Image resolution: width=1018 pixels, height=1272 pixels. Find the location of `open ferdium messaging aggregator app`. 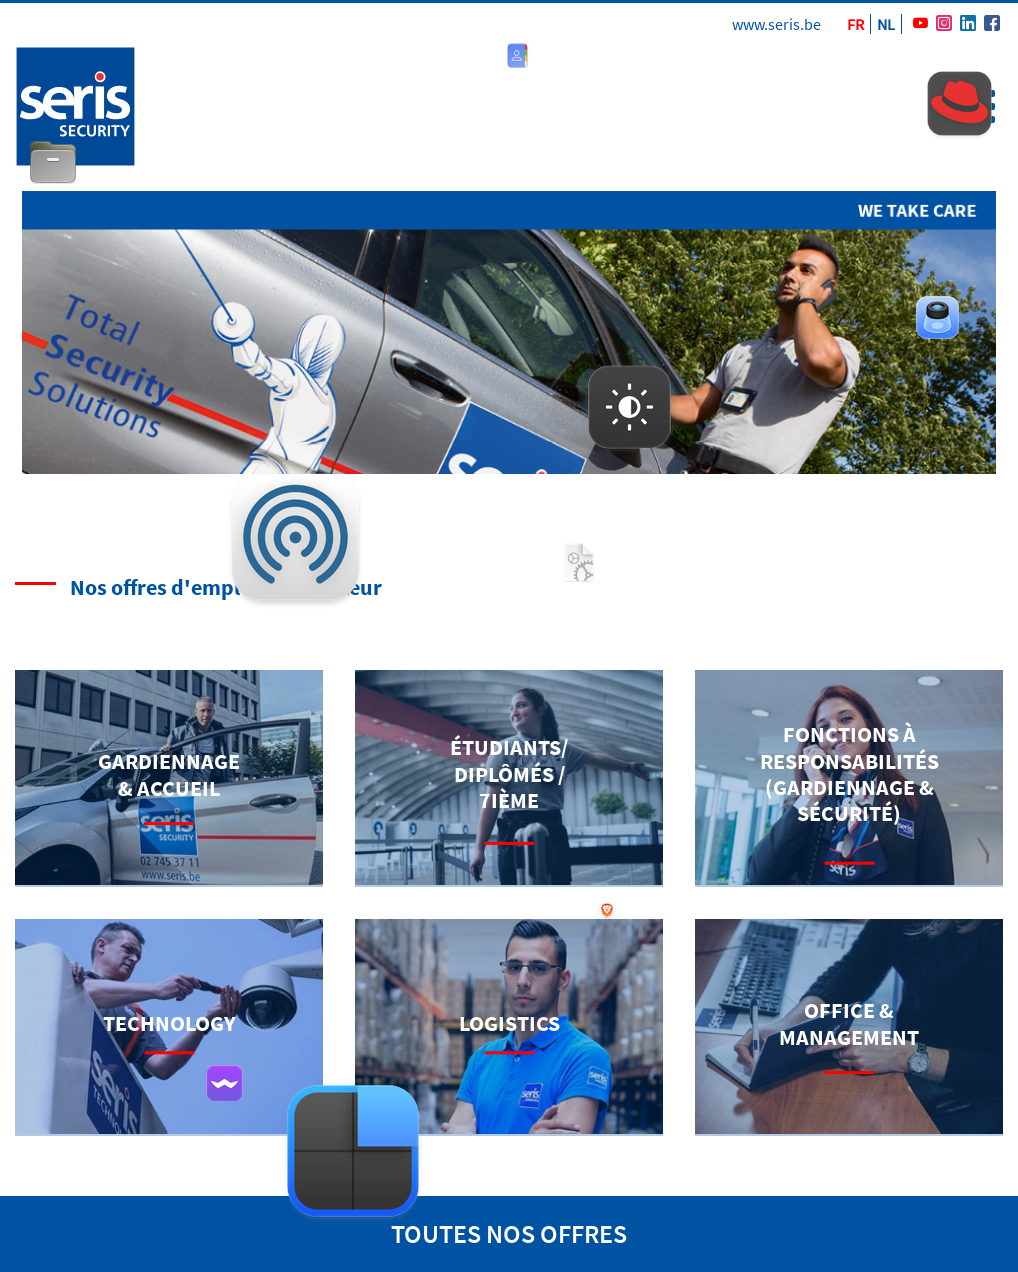

open ferdium messaging aggregator app is located at coordinates (224, 1083).